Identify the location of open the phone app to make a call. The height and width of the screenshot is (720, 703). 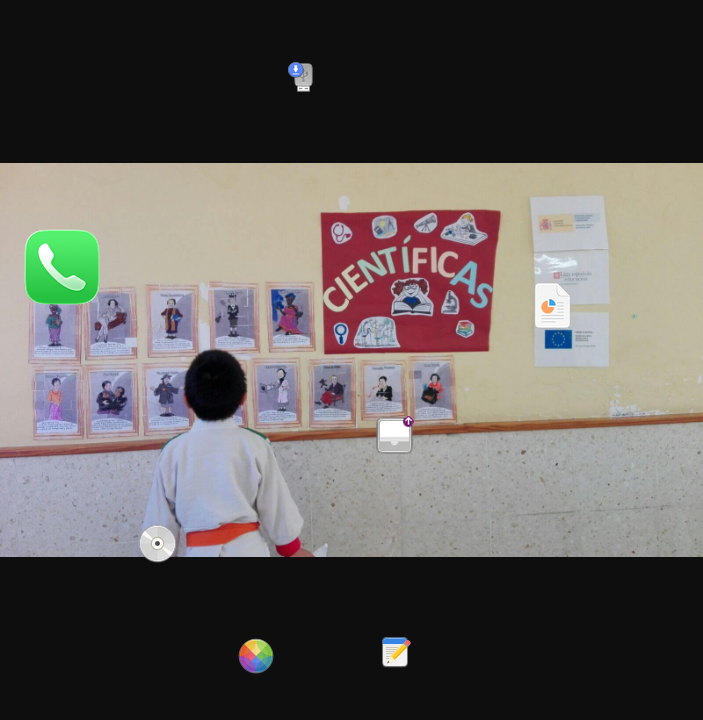
(62, 267).